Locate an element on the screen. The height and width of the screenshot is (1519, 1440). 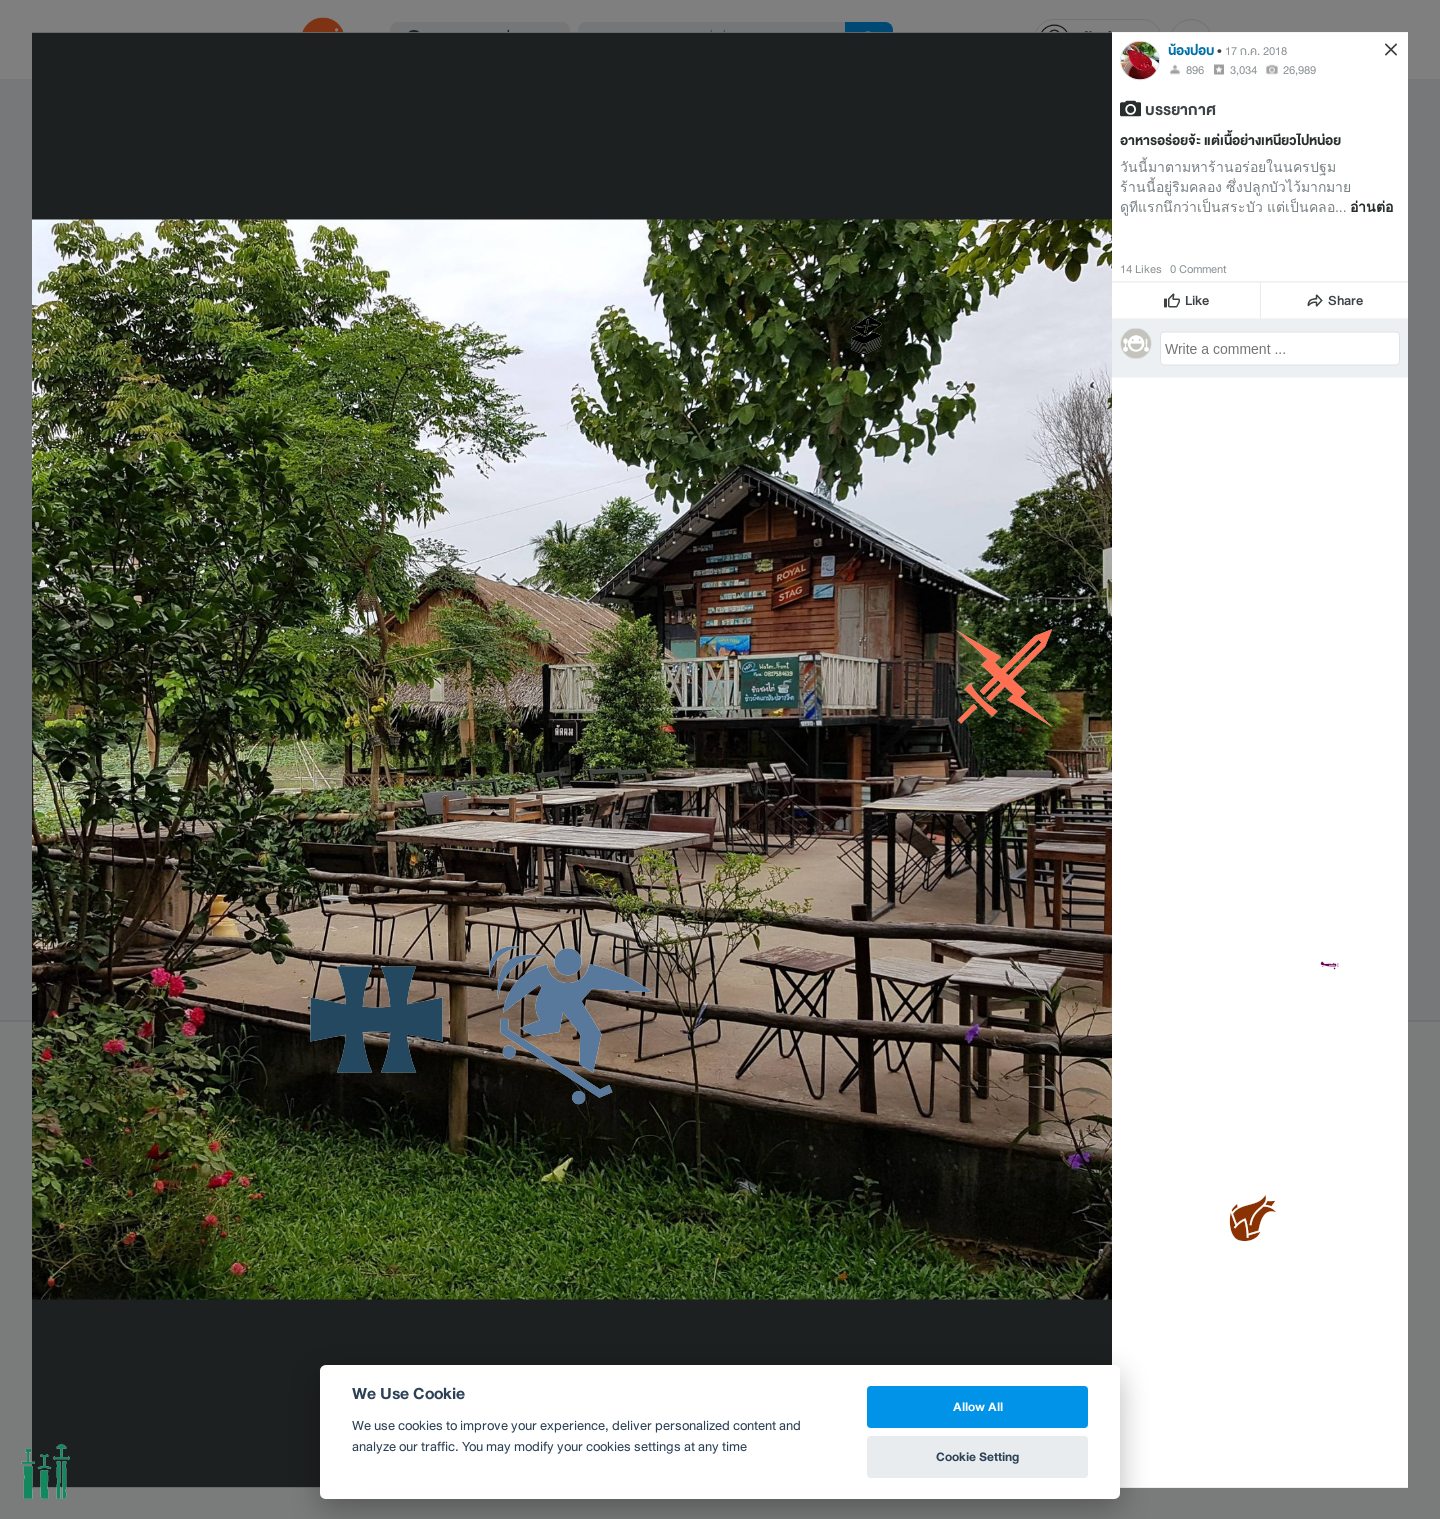
delete or remove a card from your deck is located at coordinates (866, 333).